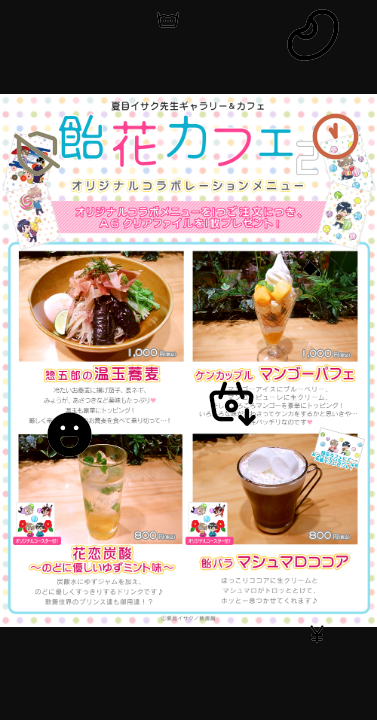 Image resolution: width=377 pixels, height=720 pixels. What do you see at coordinates (335, 136) in the screenshot?
I see `indicates the current time (11 o'clock)` at bounding box center [335, 136].